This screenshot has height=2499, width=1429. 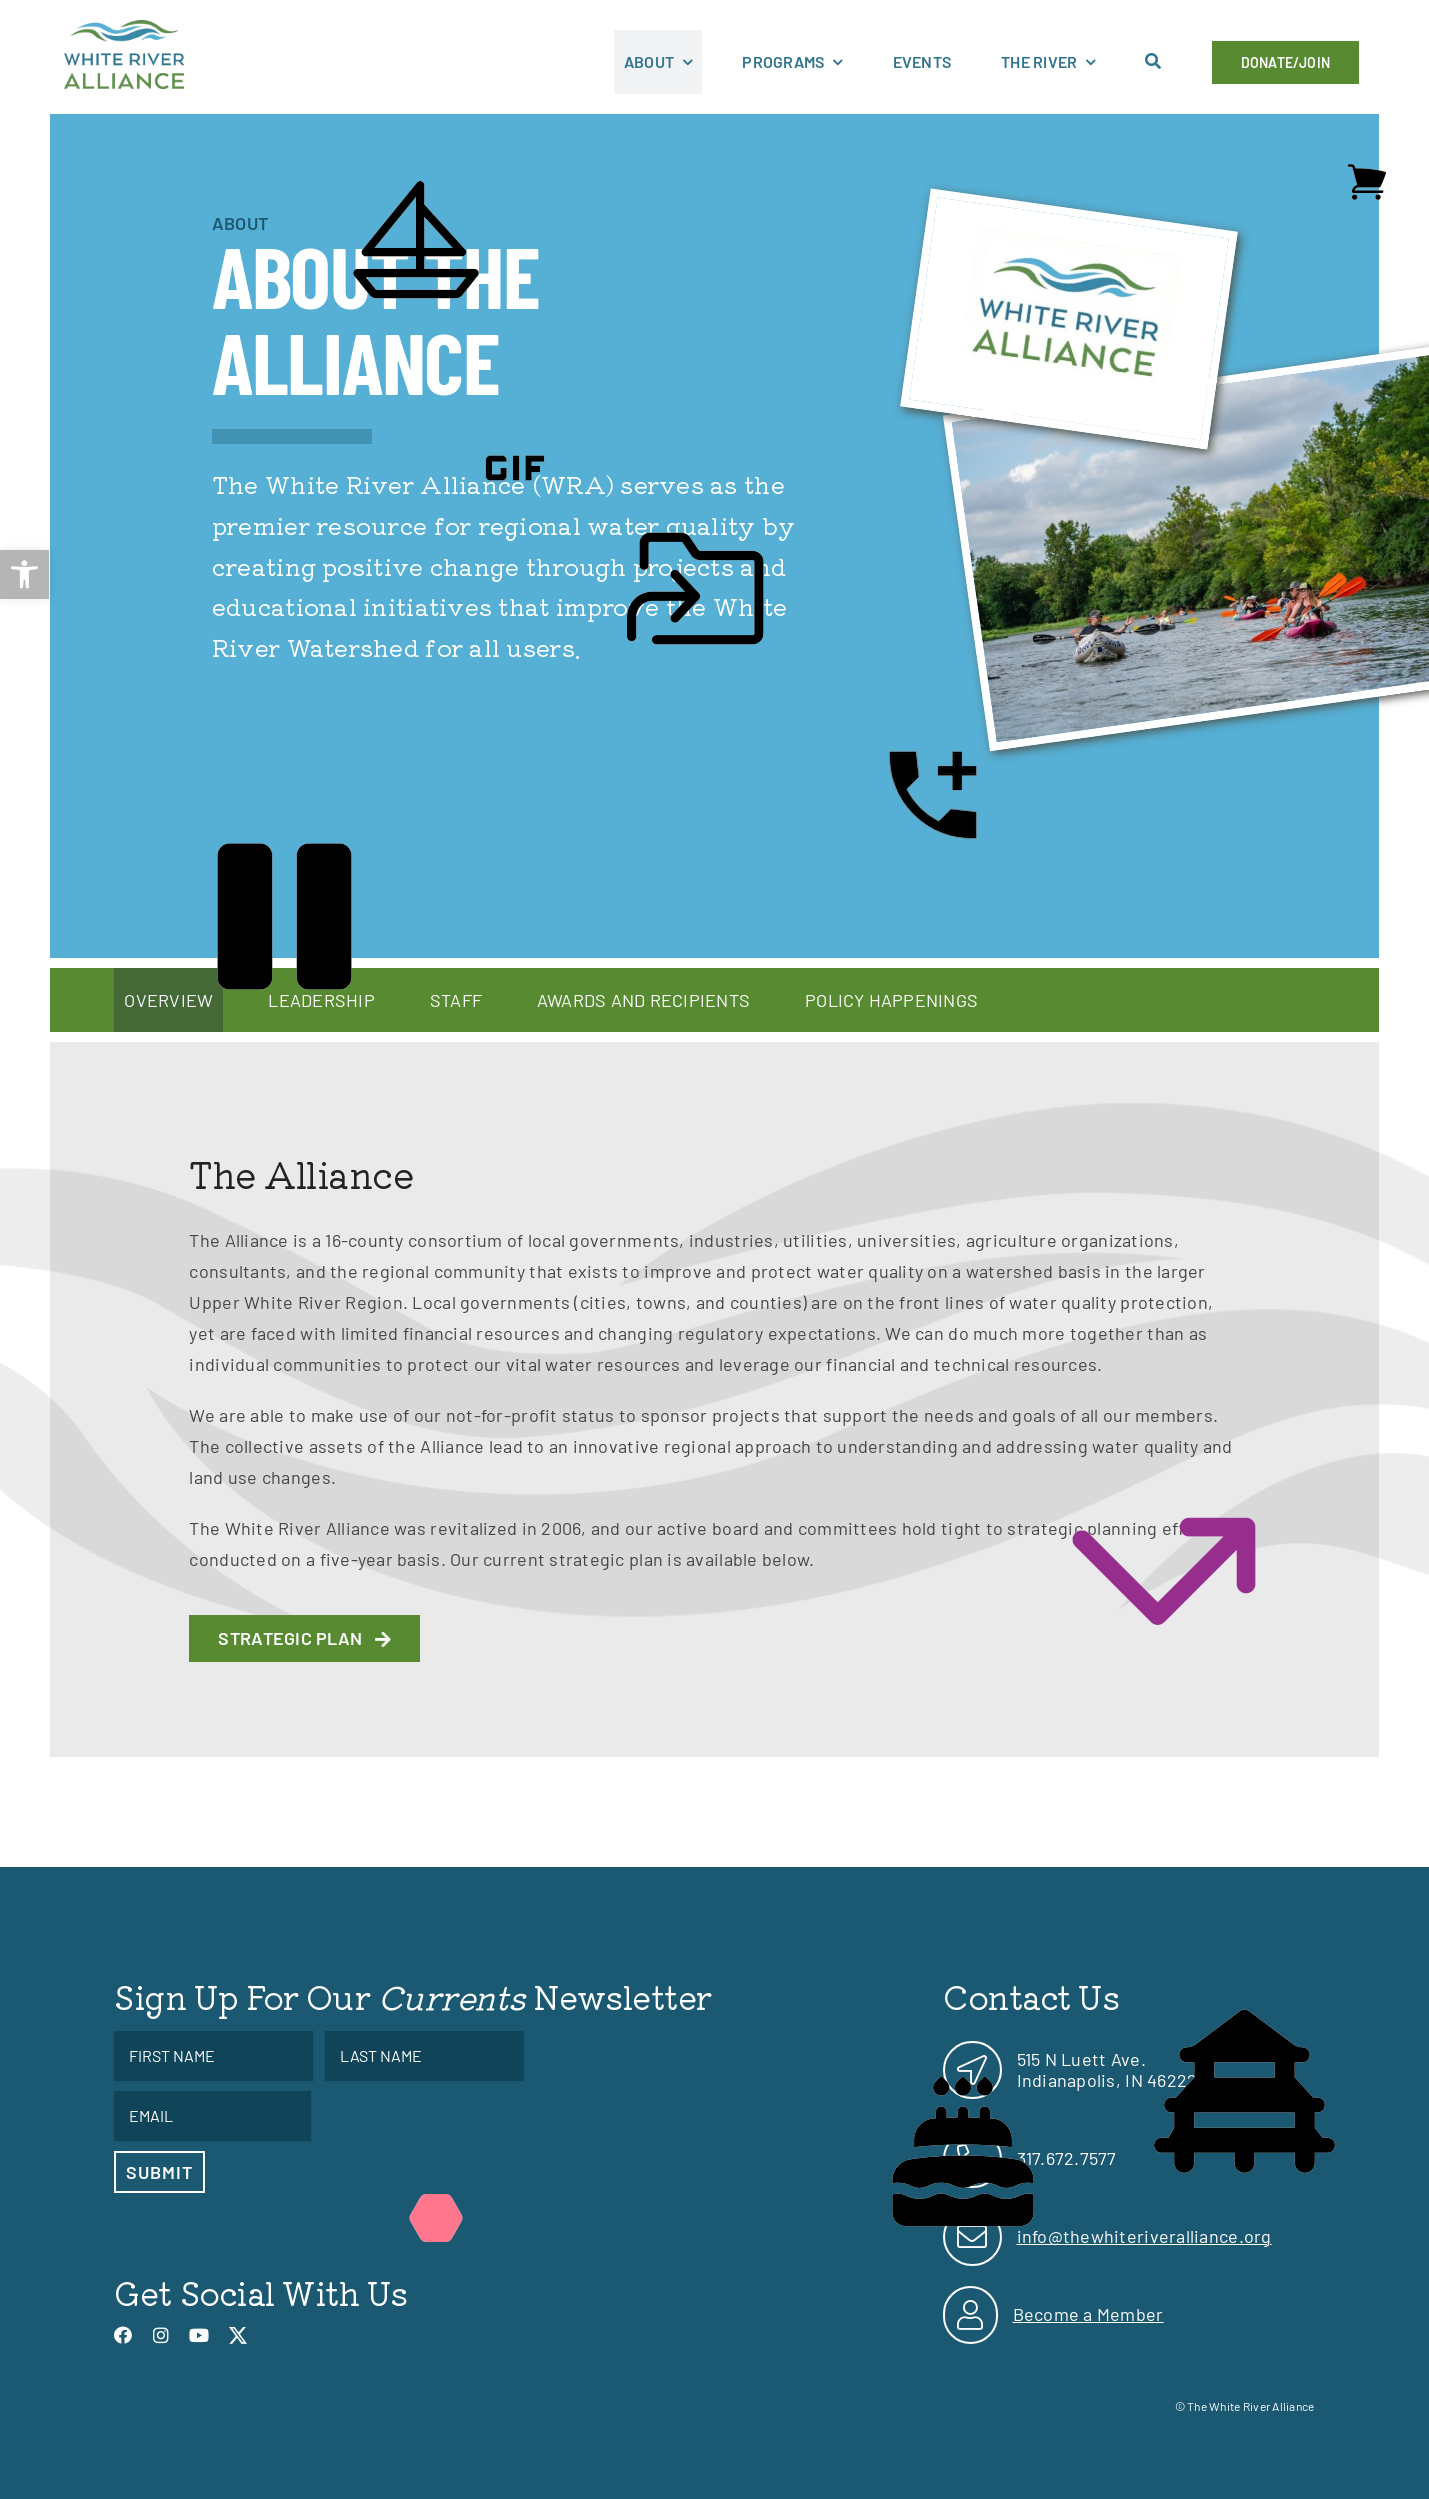 What do you see at coordinates (1244, 2092) in the screenshot?
I see `indicates a buddhist temple or vihara location` at bounding box center [1244, 2092].